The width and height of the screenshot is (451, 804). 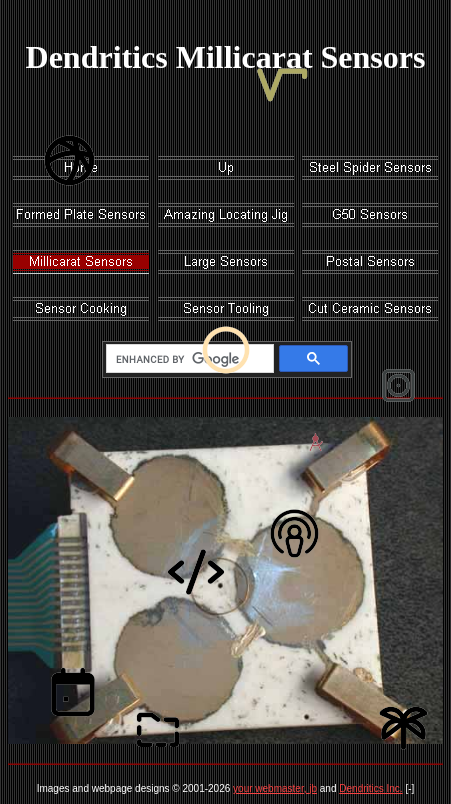 What do you see at coordinates (226, 350) in the screenshot?
I see `unselected radio button or checkbox option` at bounding box center [226, 350].